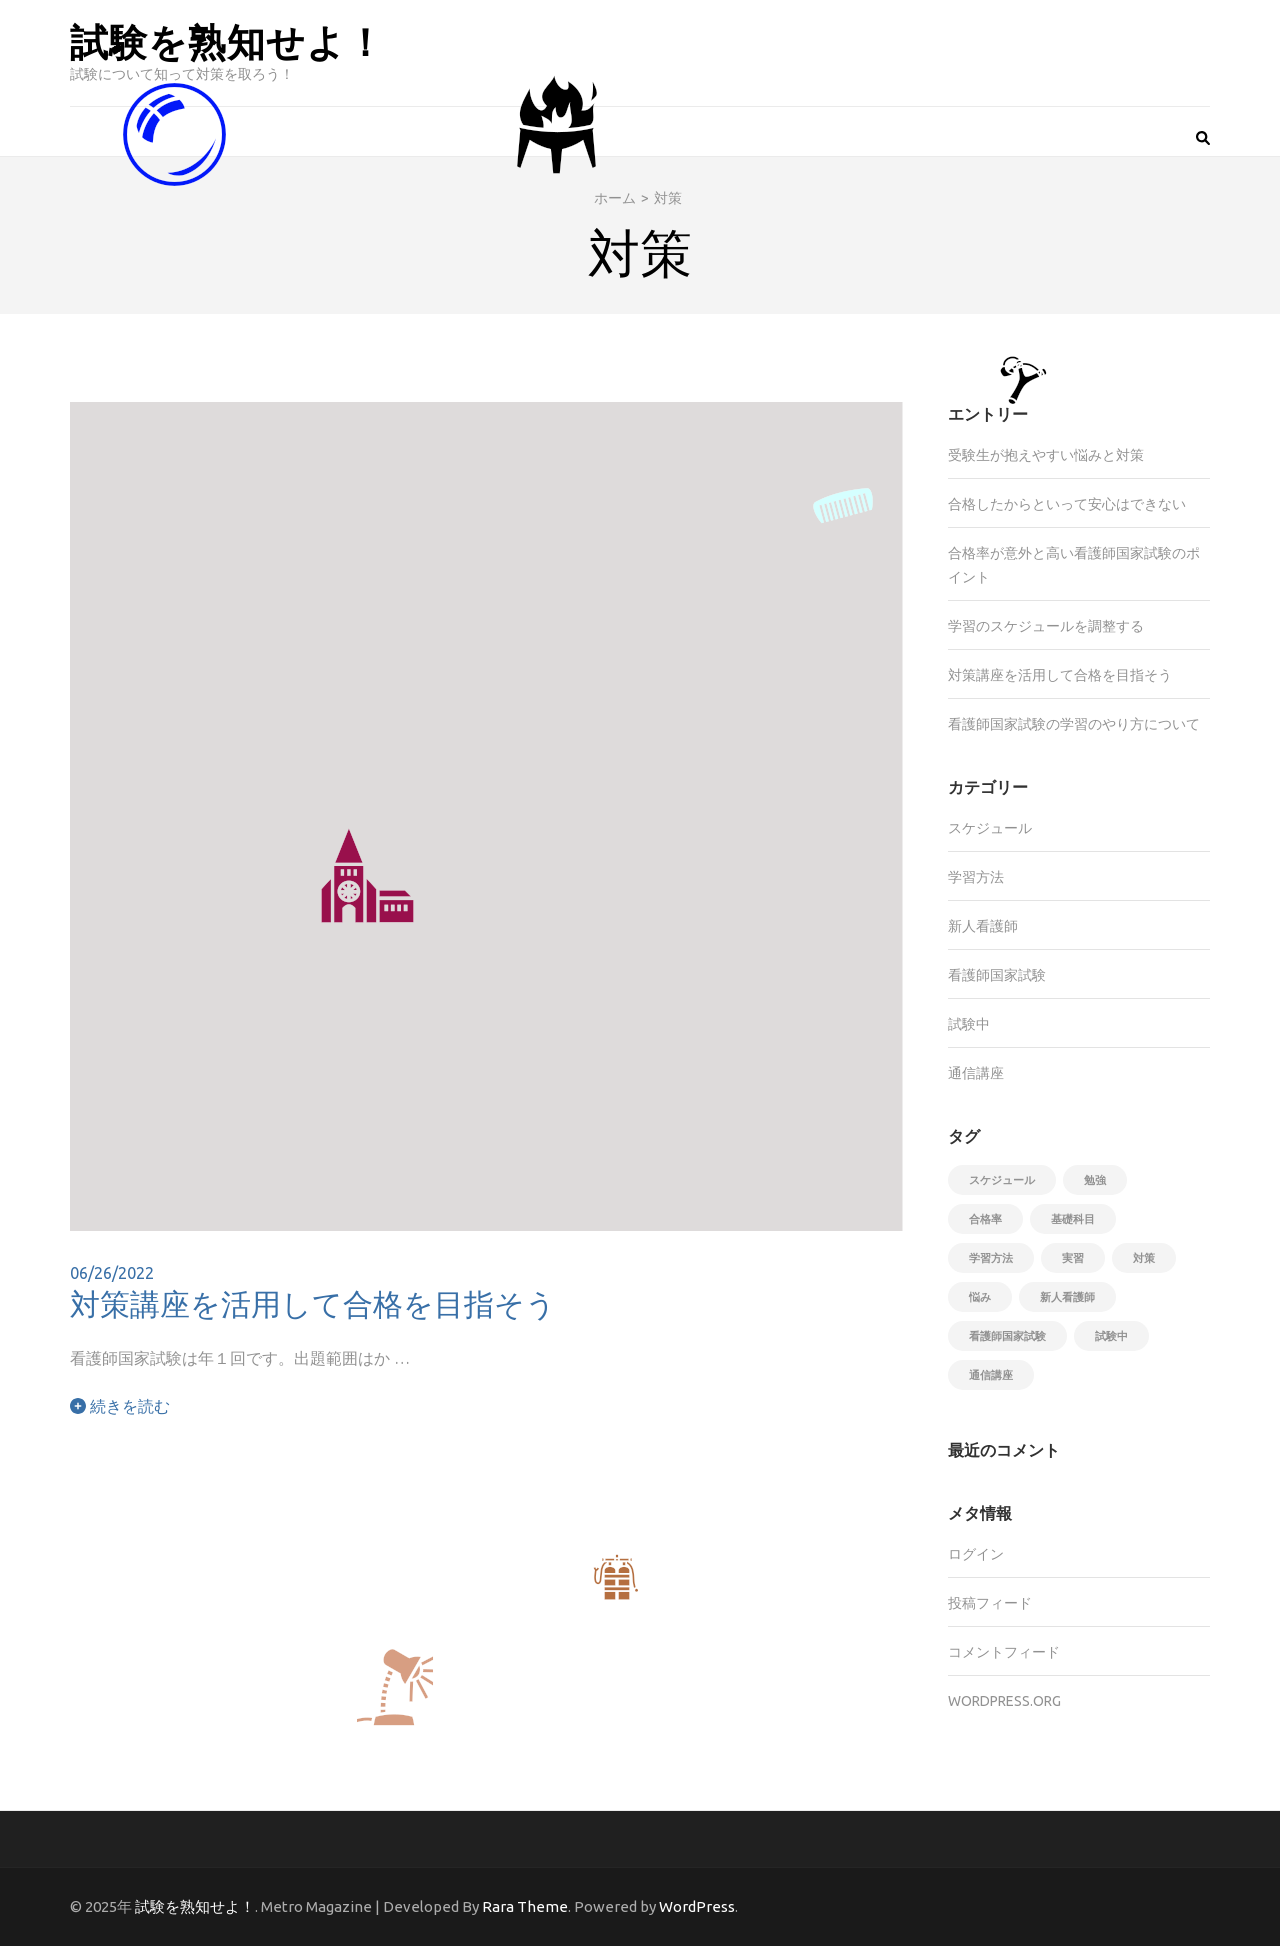 The width and height of the screenshot is (1280, 1946). I want to click on a collectible orb or power-up item, so click(174, 134).